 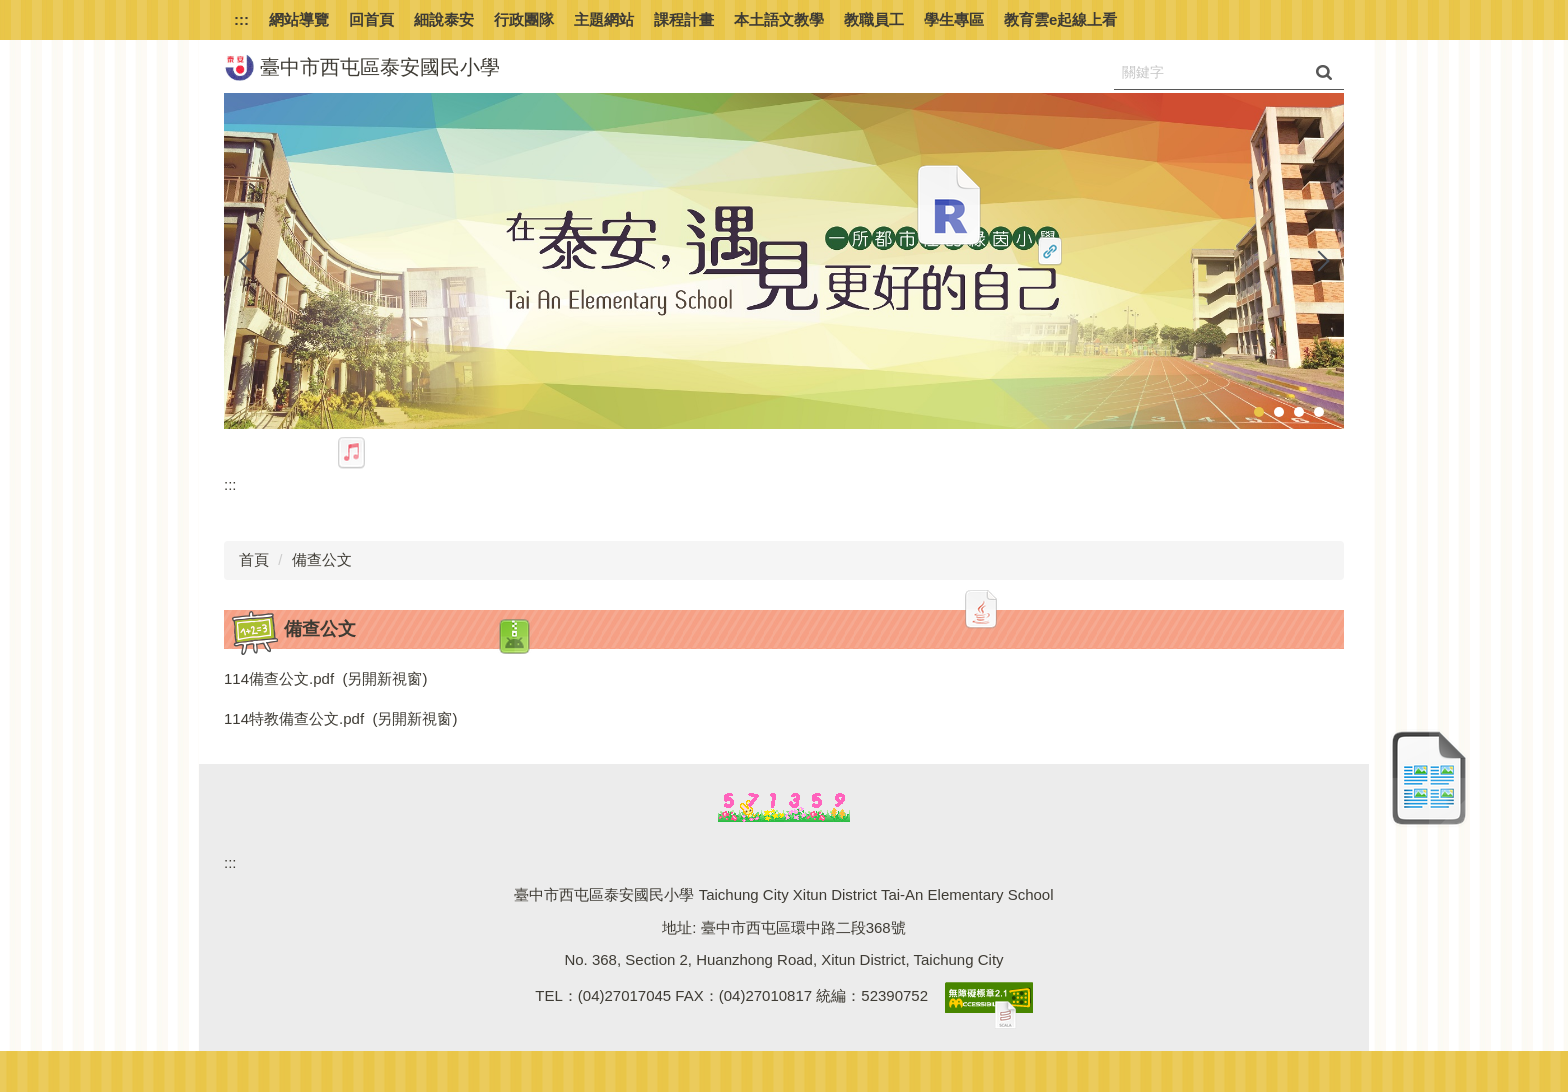 What do you see at coordinates (514, 636) in the screenshot?
I see `android app installation package file` at bounding box center [514, 636].